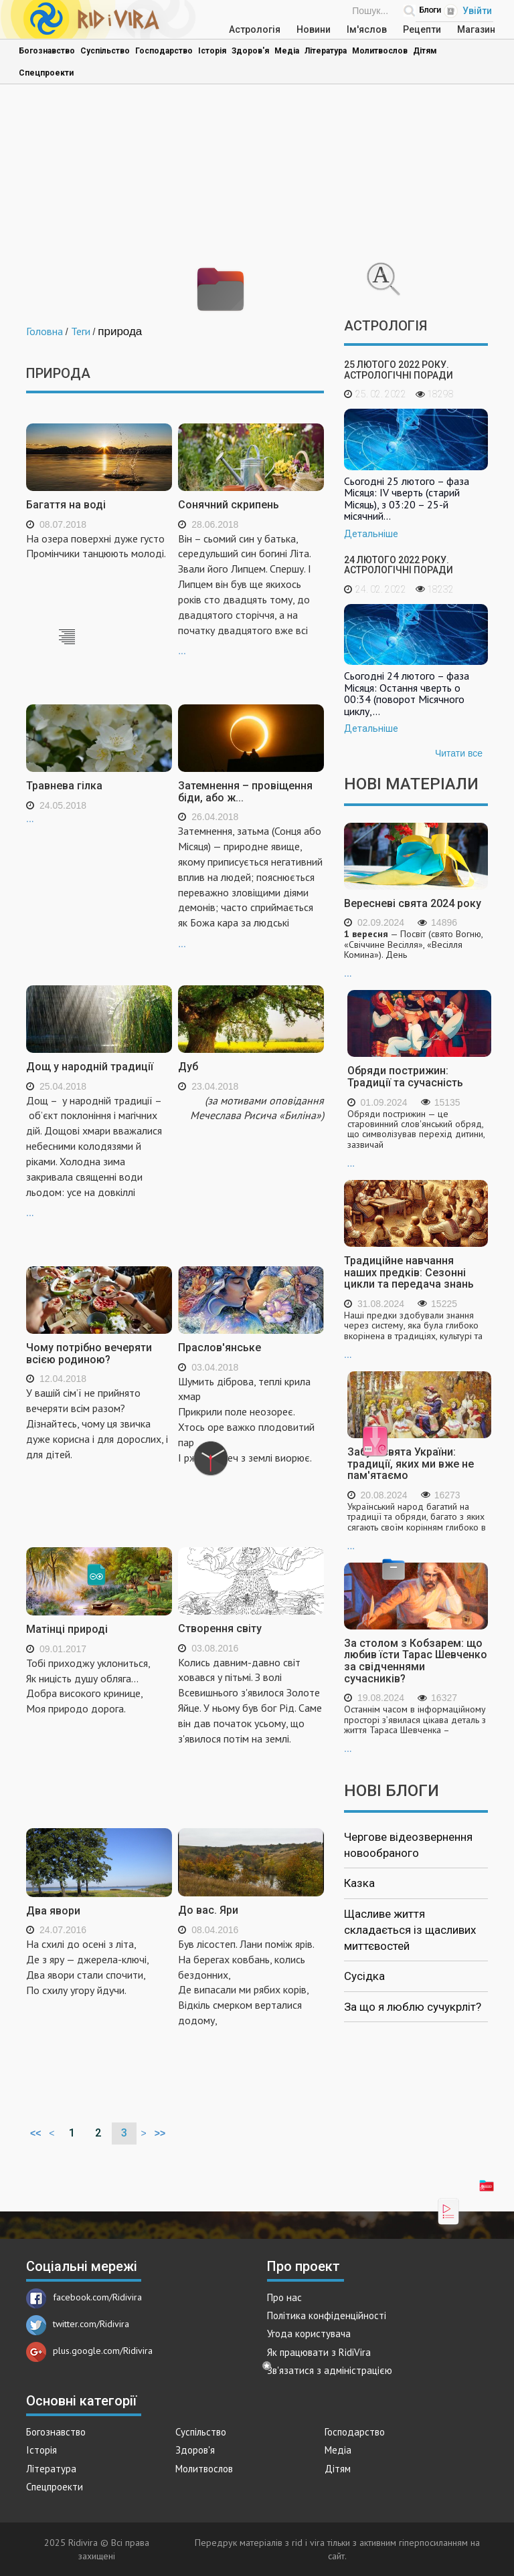  What do you see at coordinates (375, 1441) in the screenshot?
I see `open synaptic package manager` at bounding box center [375, 1441].